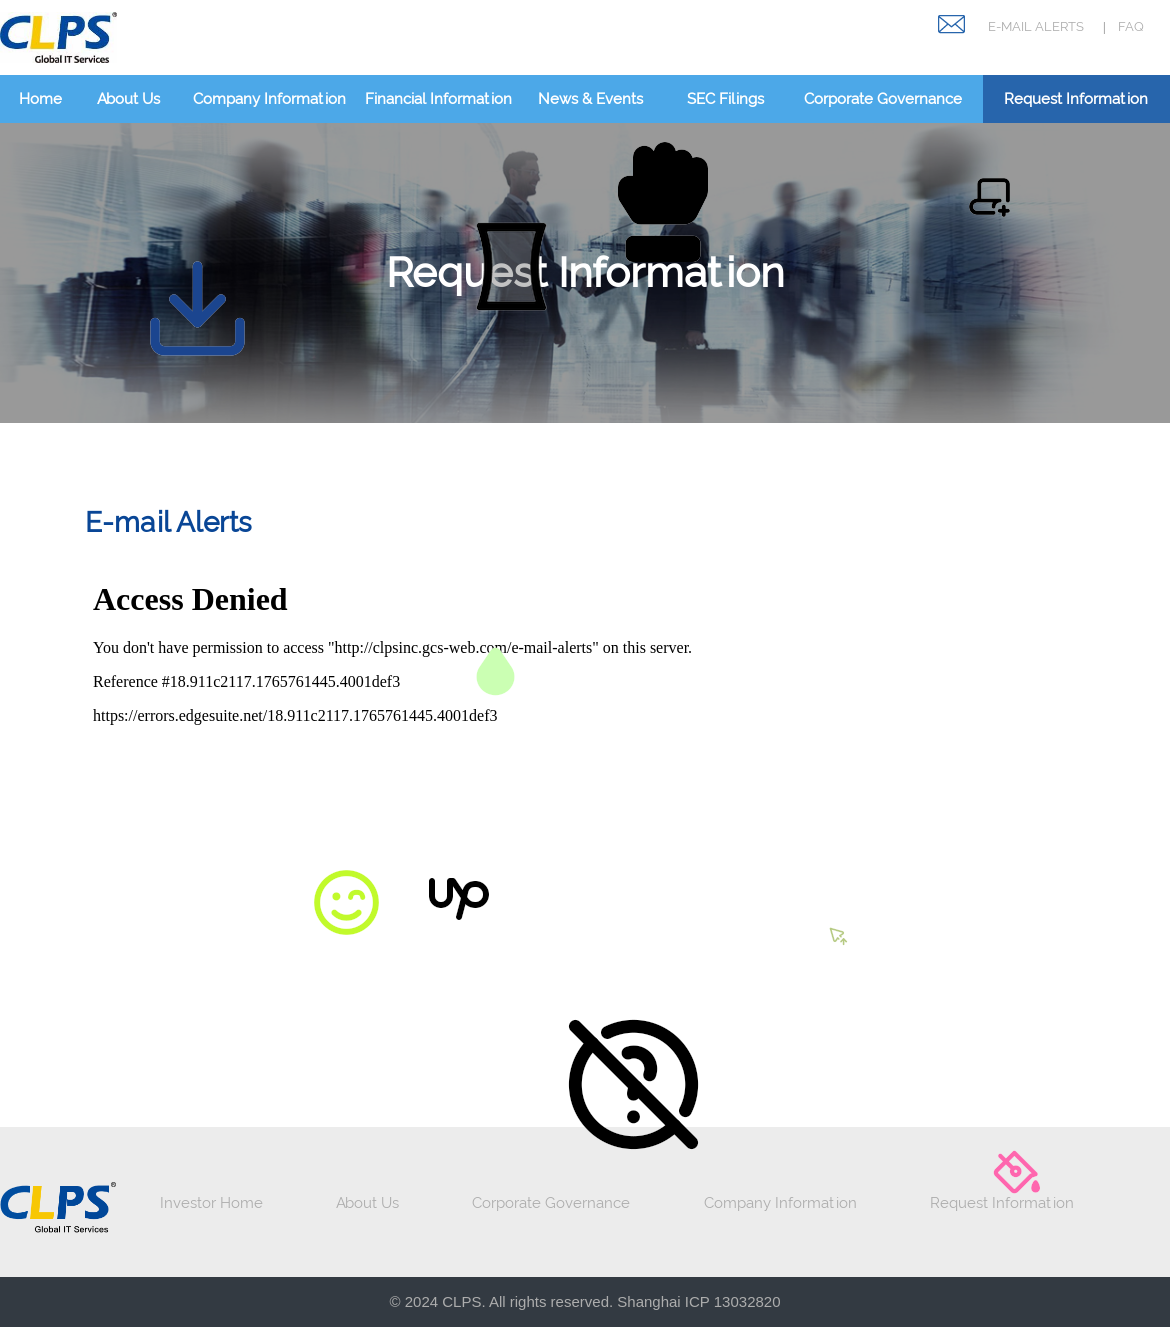  What do you see at coordinates (511, 266) in the screenshot?
I see `switch to vertical panorama mode` at bounding box center [511, 266].